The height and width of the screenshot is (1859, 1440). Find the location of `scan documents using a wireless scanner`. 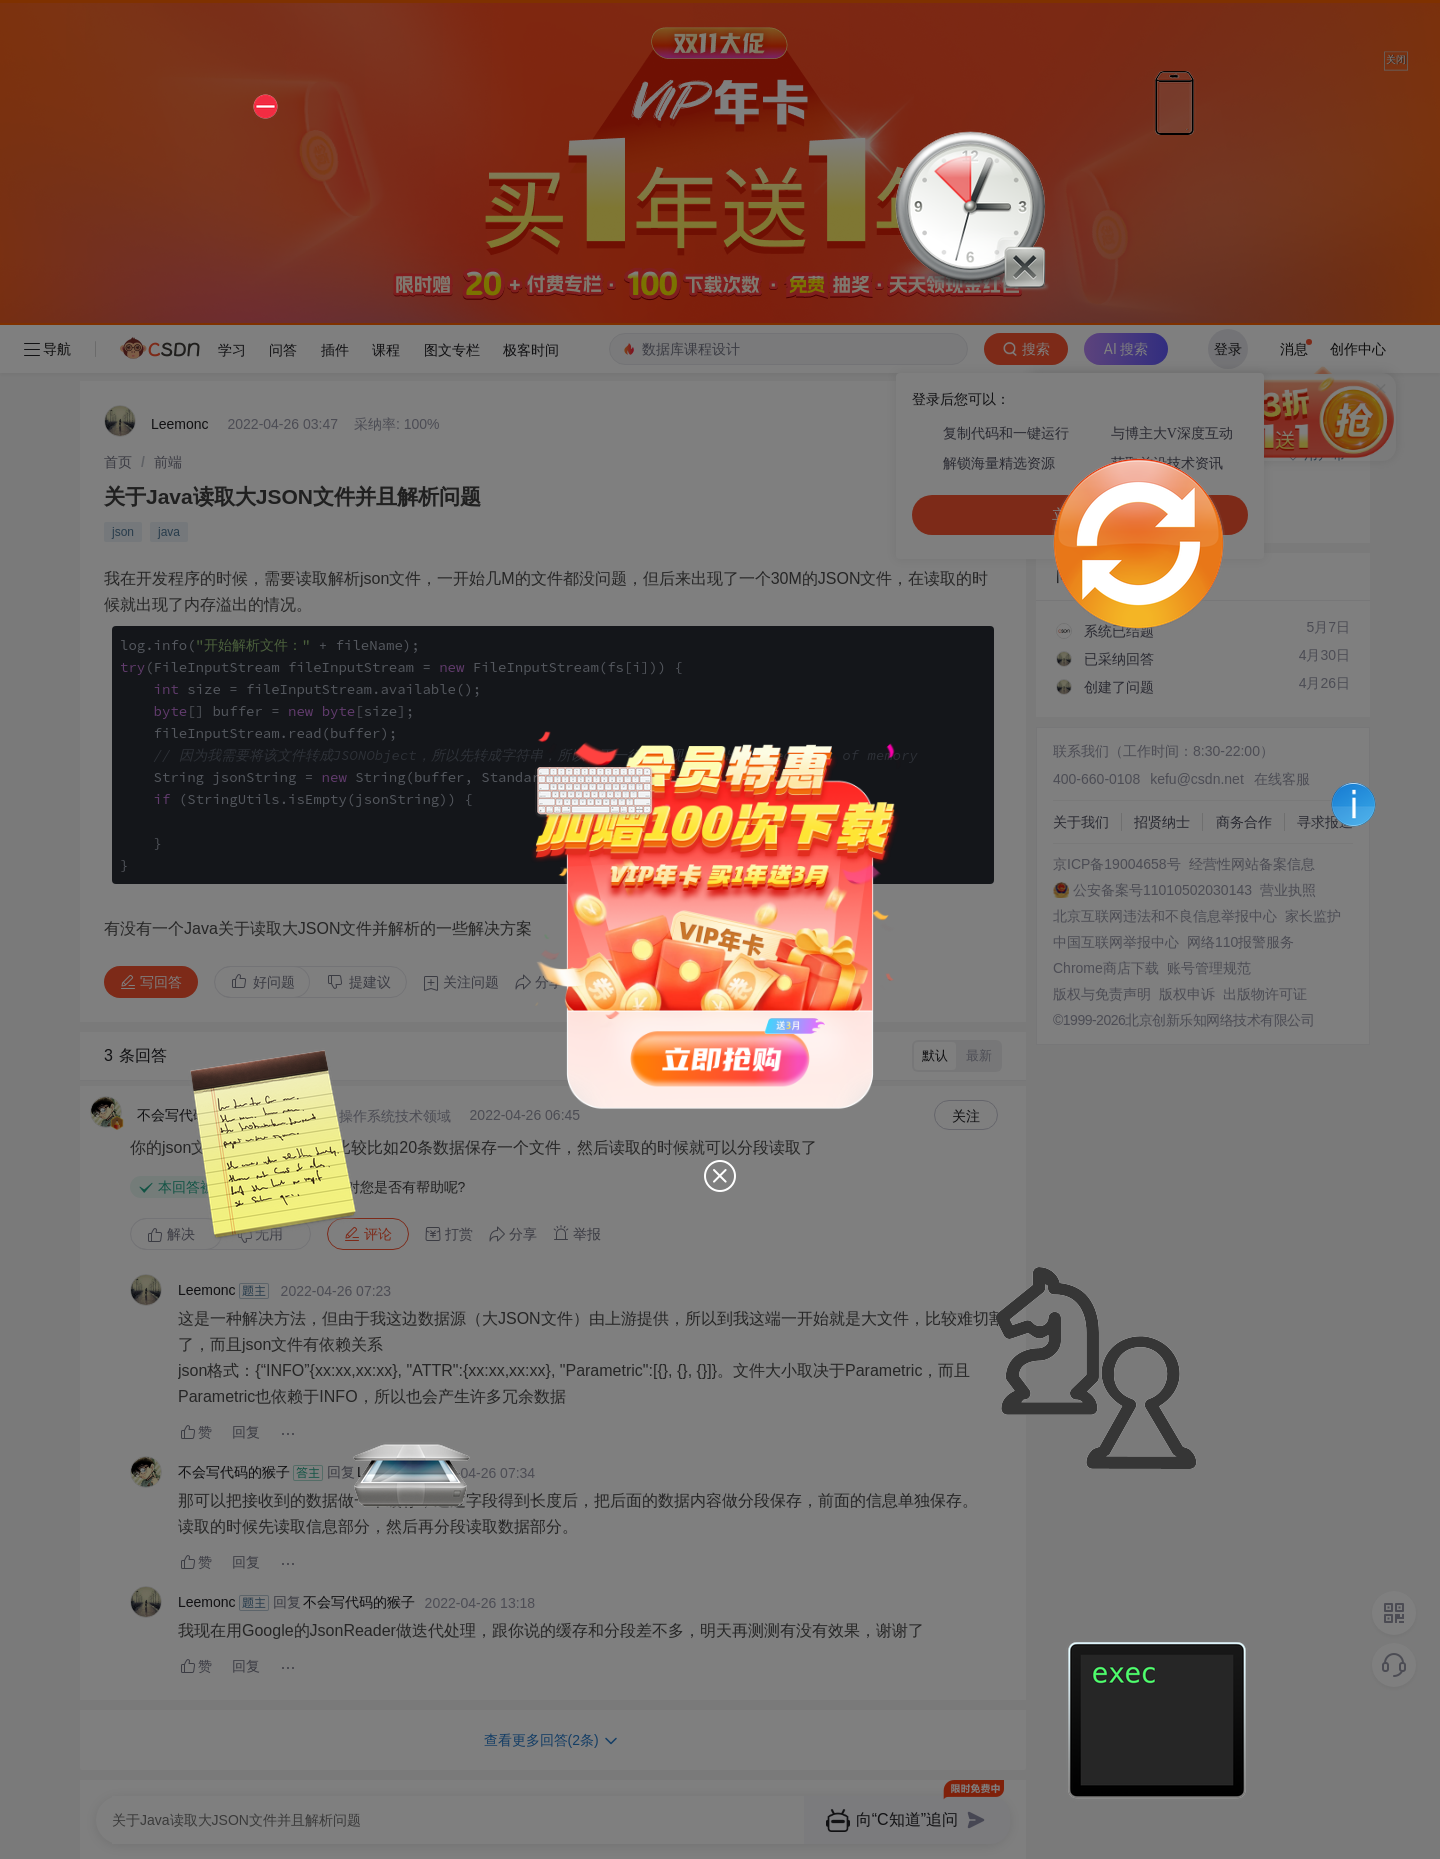

scan documents using a wireless scanner is located at coordinates (411, 1475).